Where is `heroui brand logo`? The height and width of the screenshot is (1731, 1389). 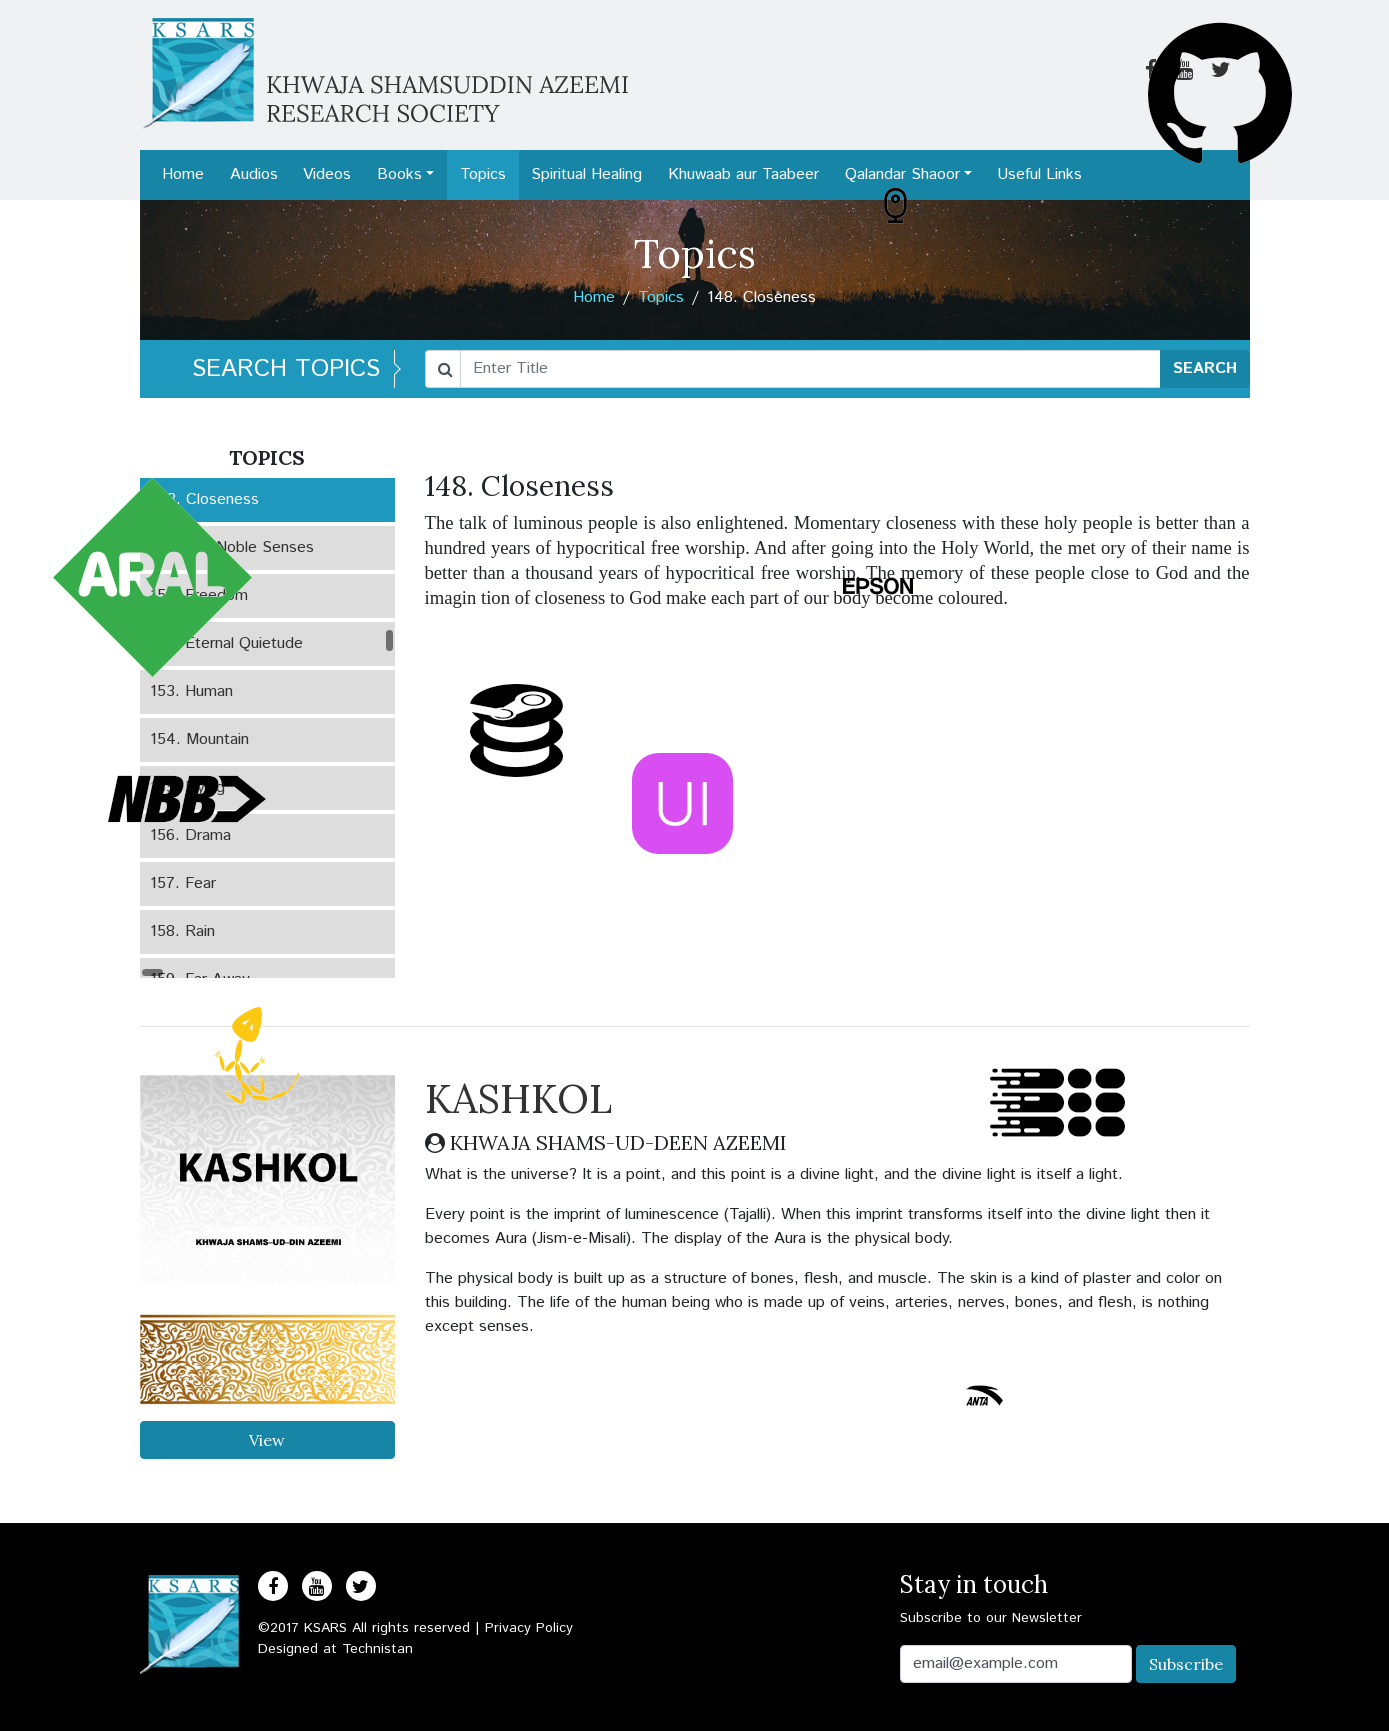 heroui brand logo is located at coordinates (682, 803).